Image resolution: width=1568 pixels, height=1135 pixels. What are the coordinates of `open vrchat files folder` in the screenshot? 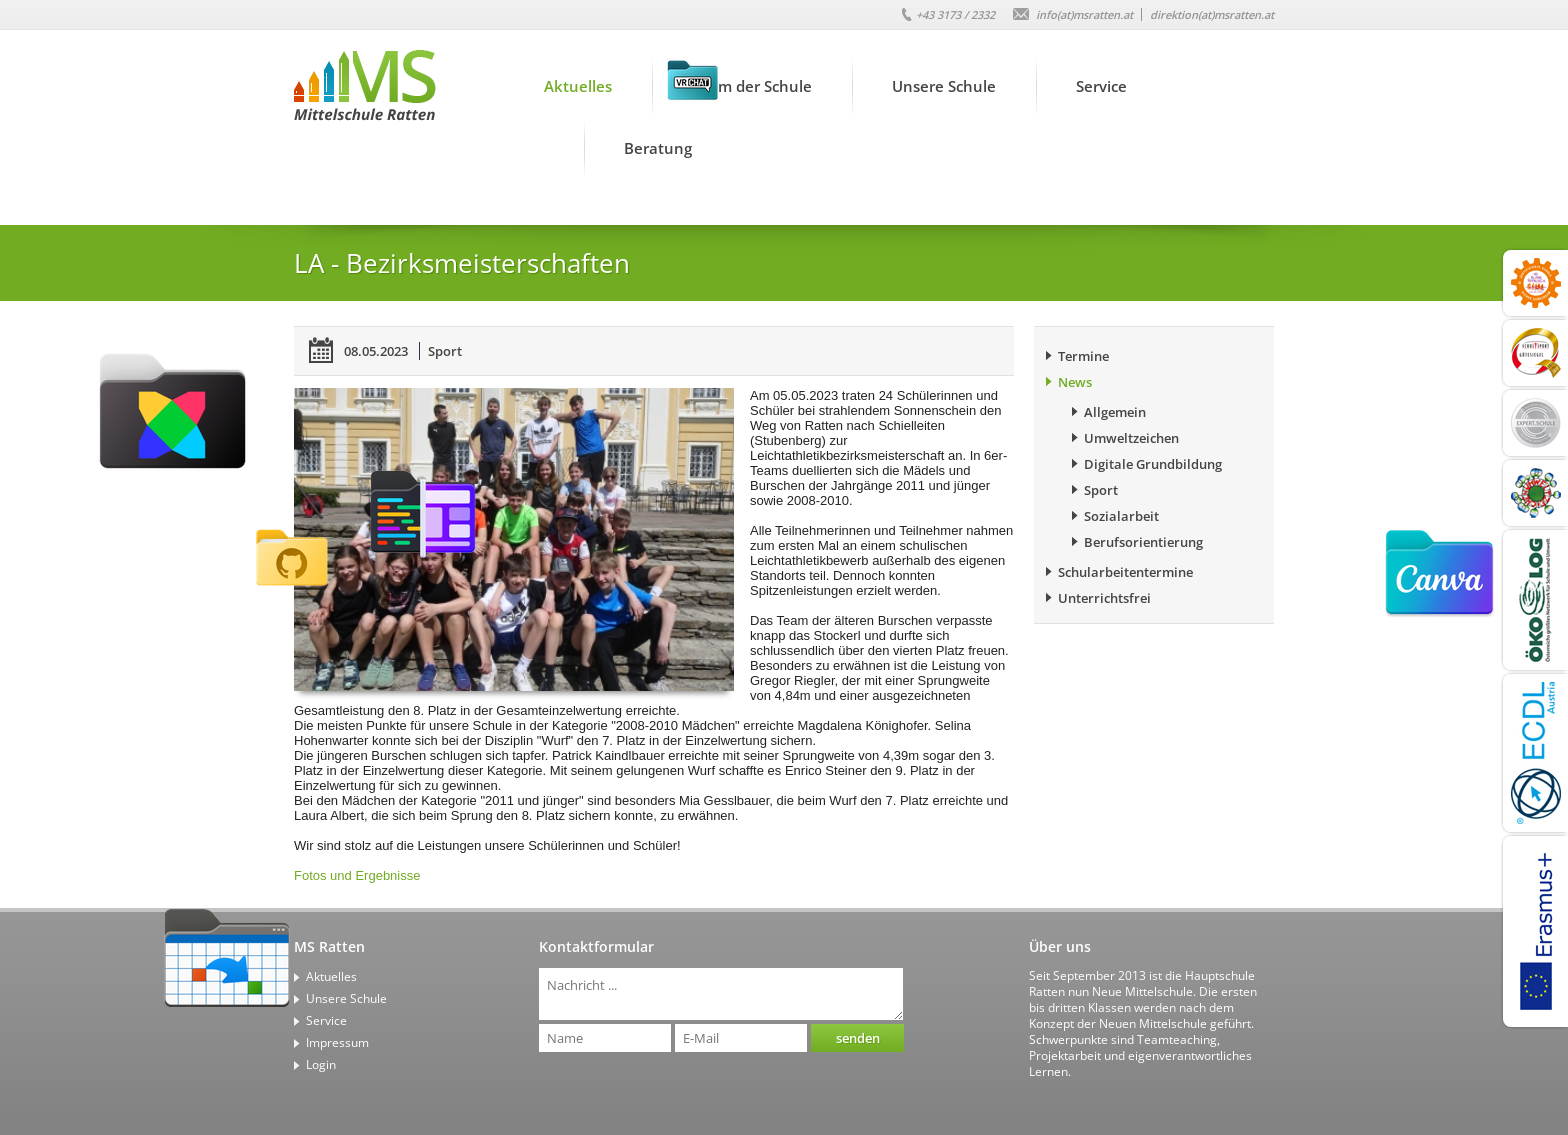 It's located at (692, 81).